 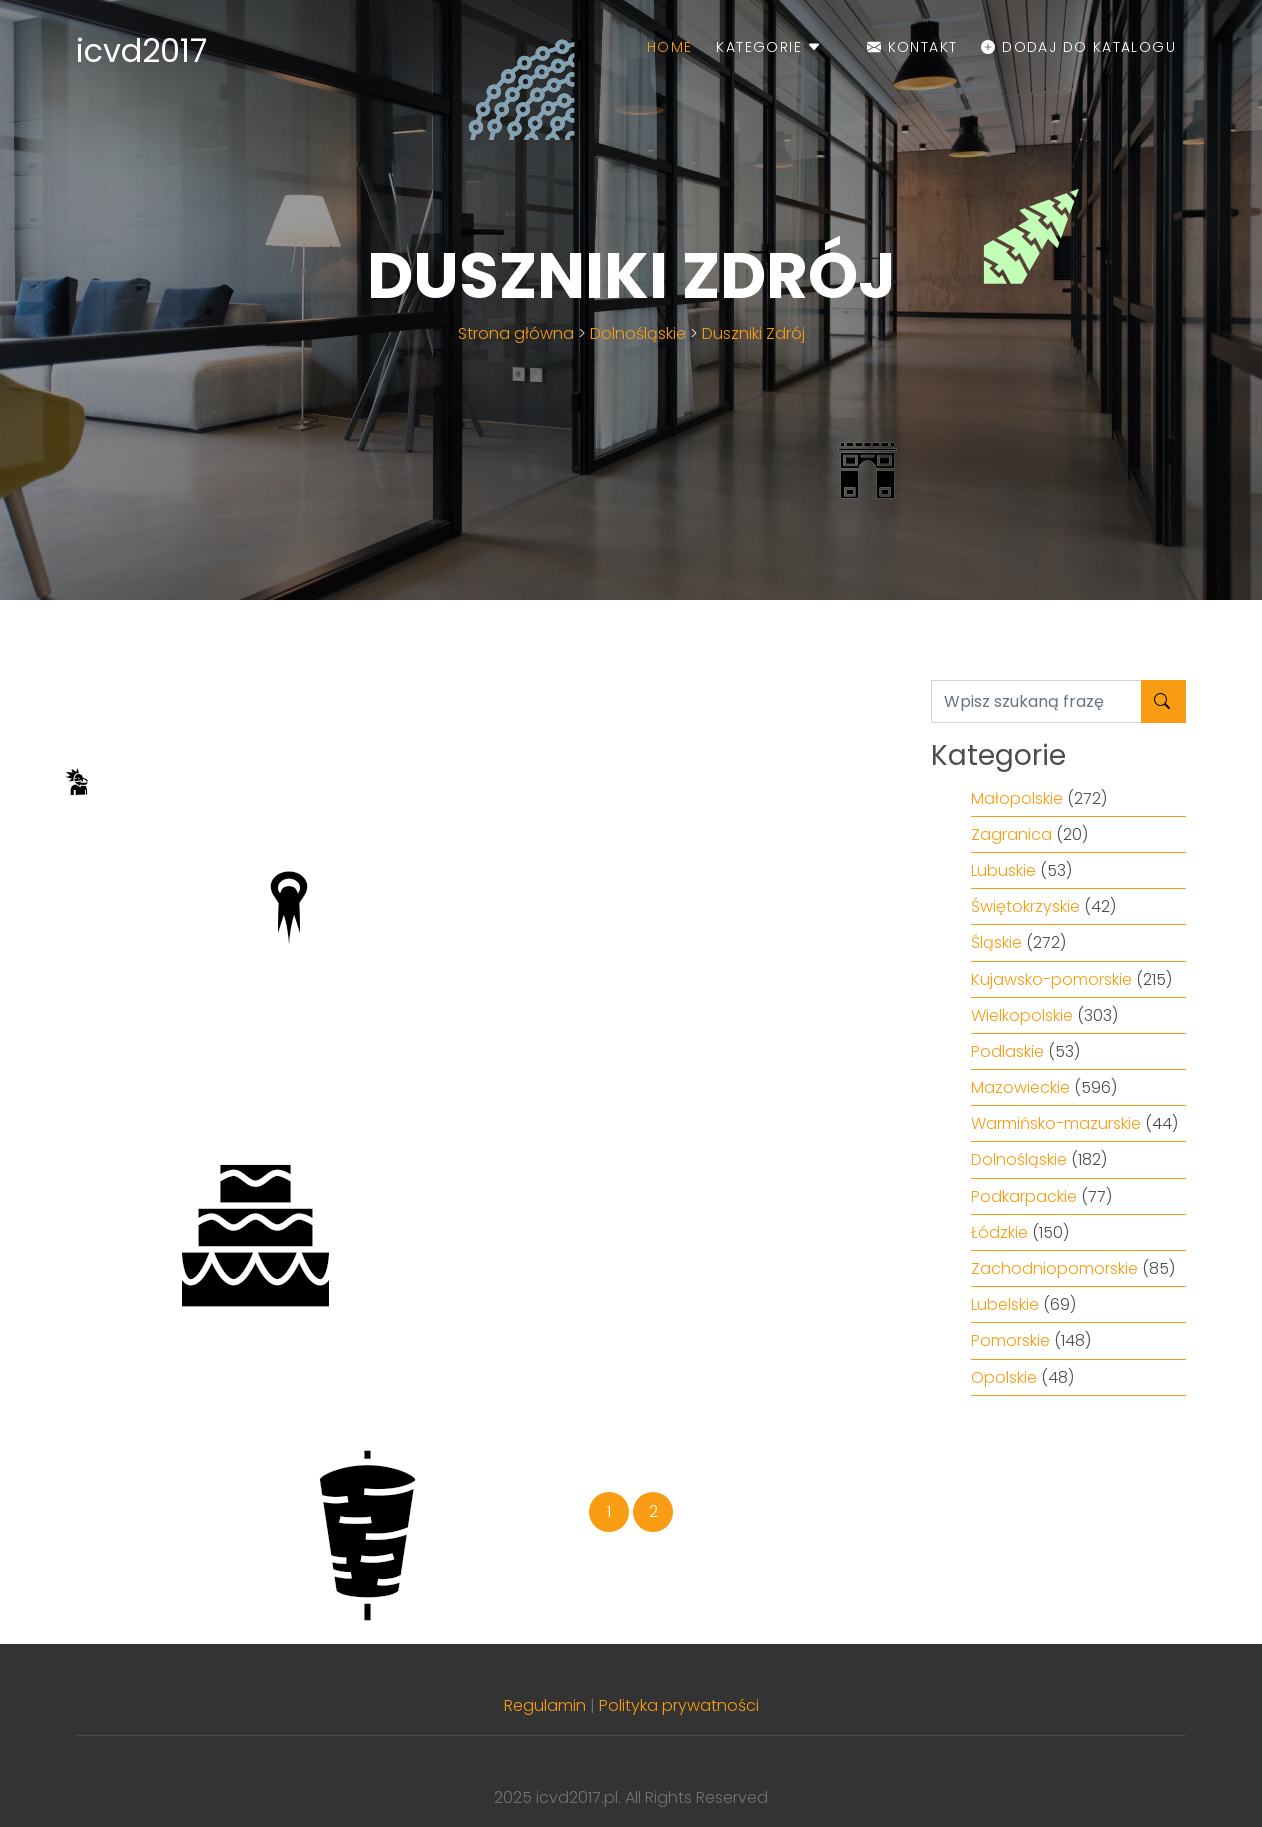 I want to click on indicates a secure or encrypted connection, so click(x=521, y=87).